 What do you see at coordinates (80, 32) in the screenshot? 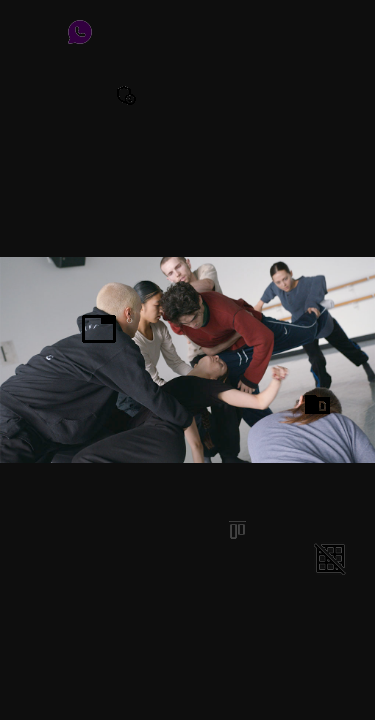
I see `open WhatsApp messaging` at bounding box center [80, 32].